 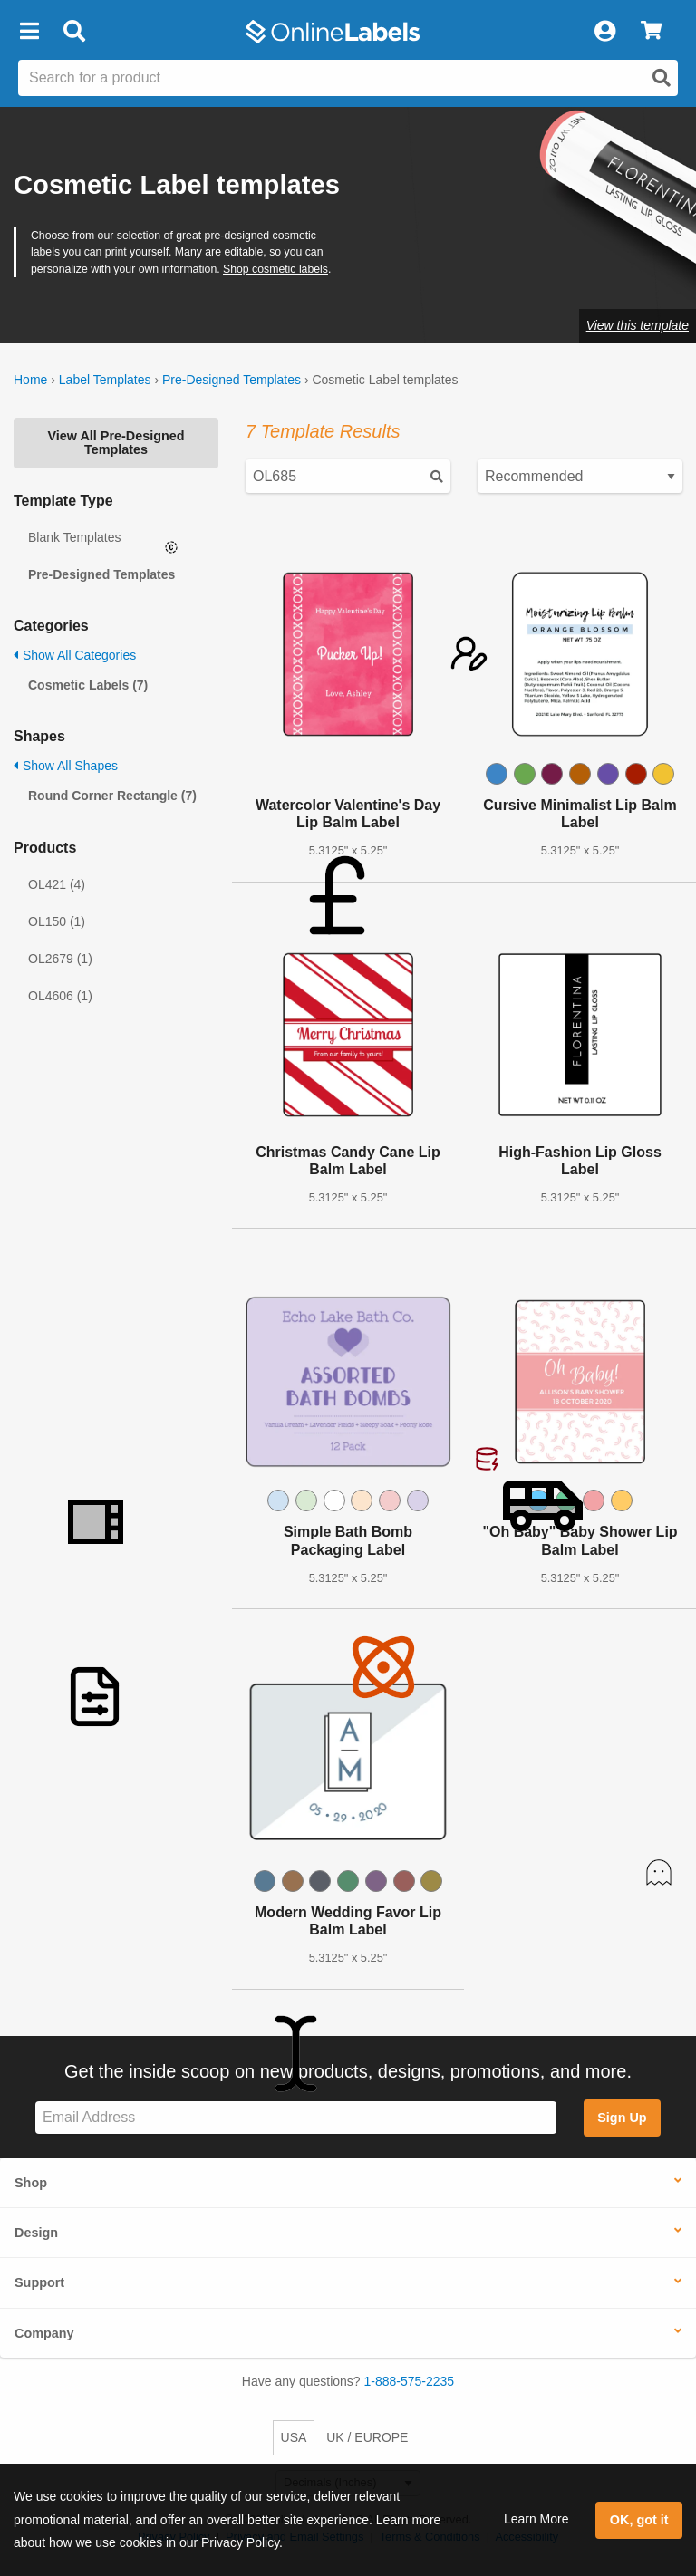 What do you see at coordinates (295, 2053) in the screenshot?
I see `indicates an active text input field` at bounding box center [295, 2053].